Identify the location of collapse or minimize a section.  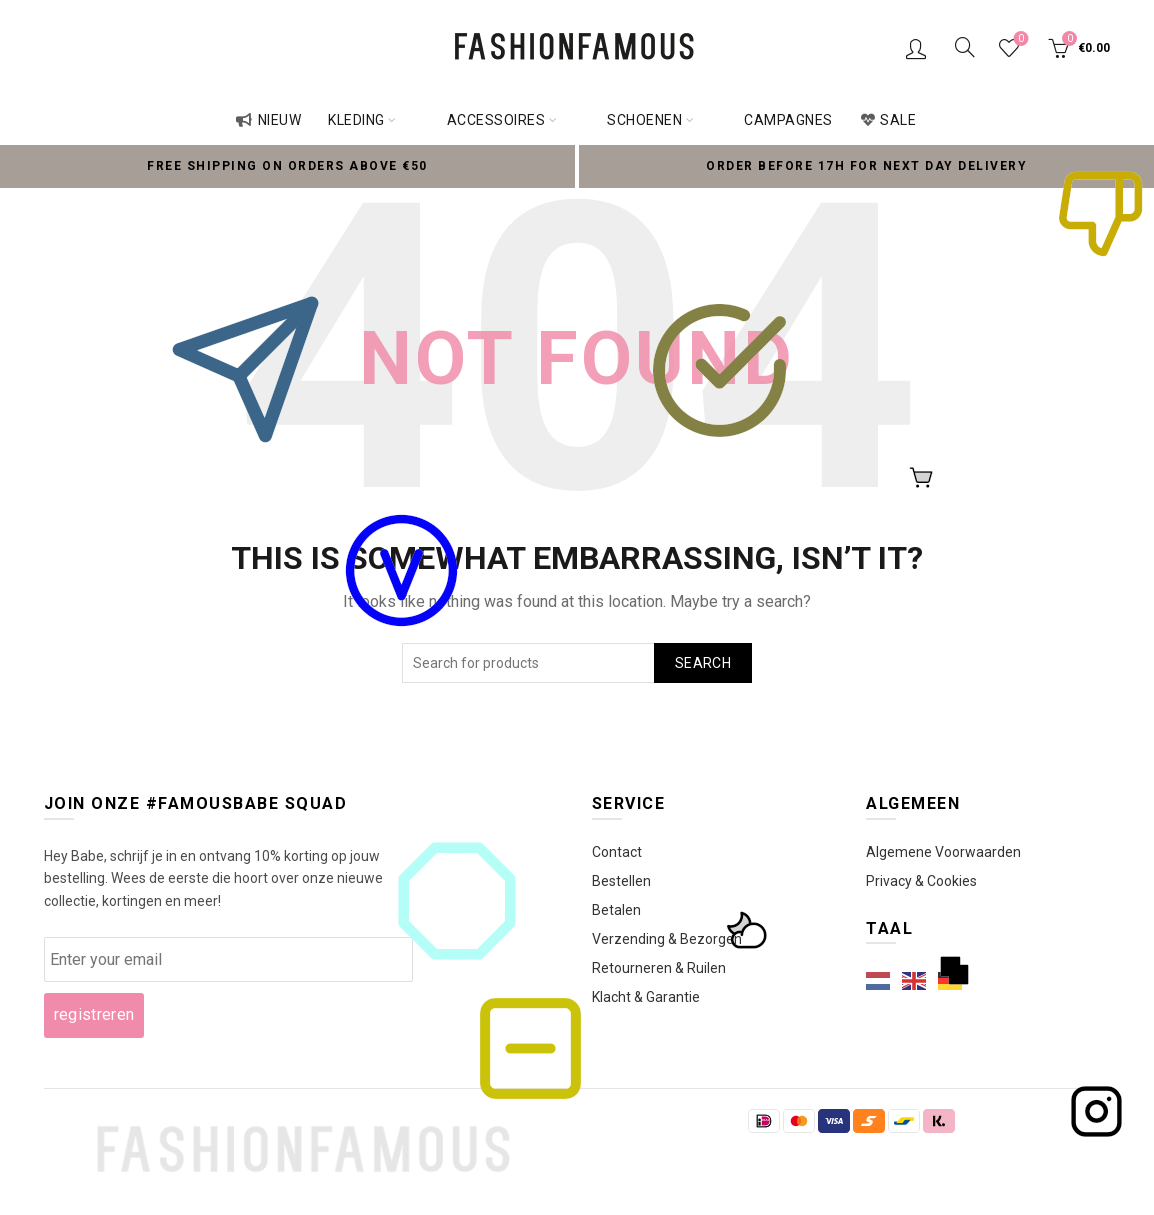
(530, 1048).